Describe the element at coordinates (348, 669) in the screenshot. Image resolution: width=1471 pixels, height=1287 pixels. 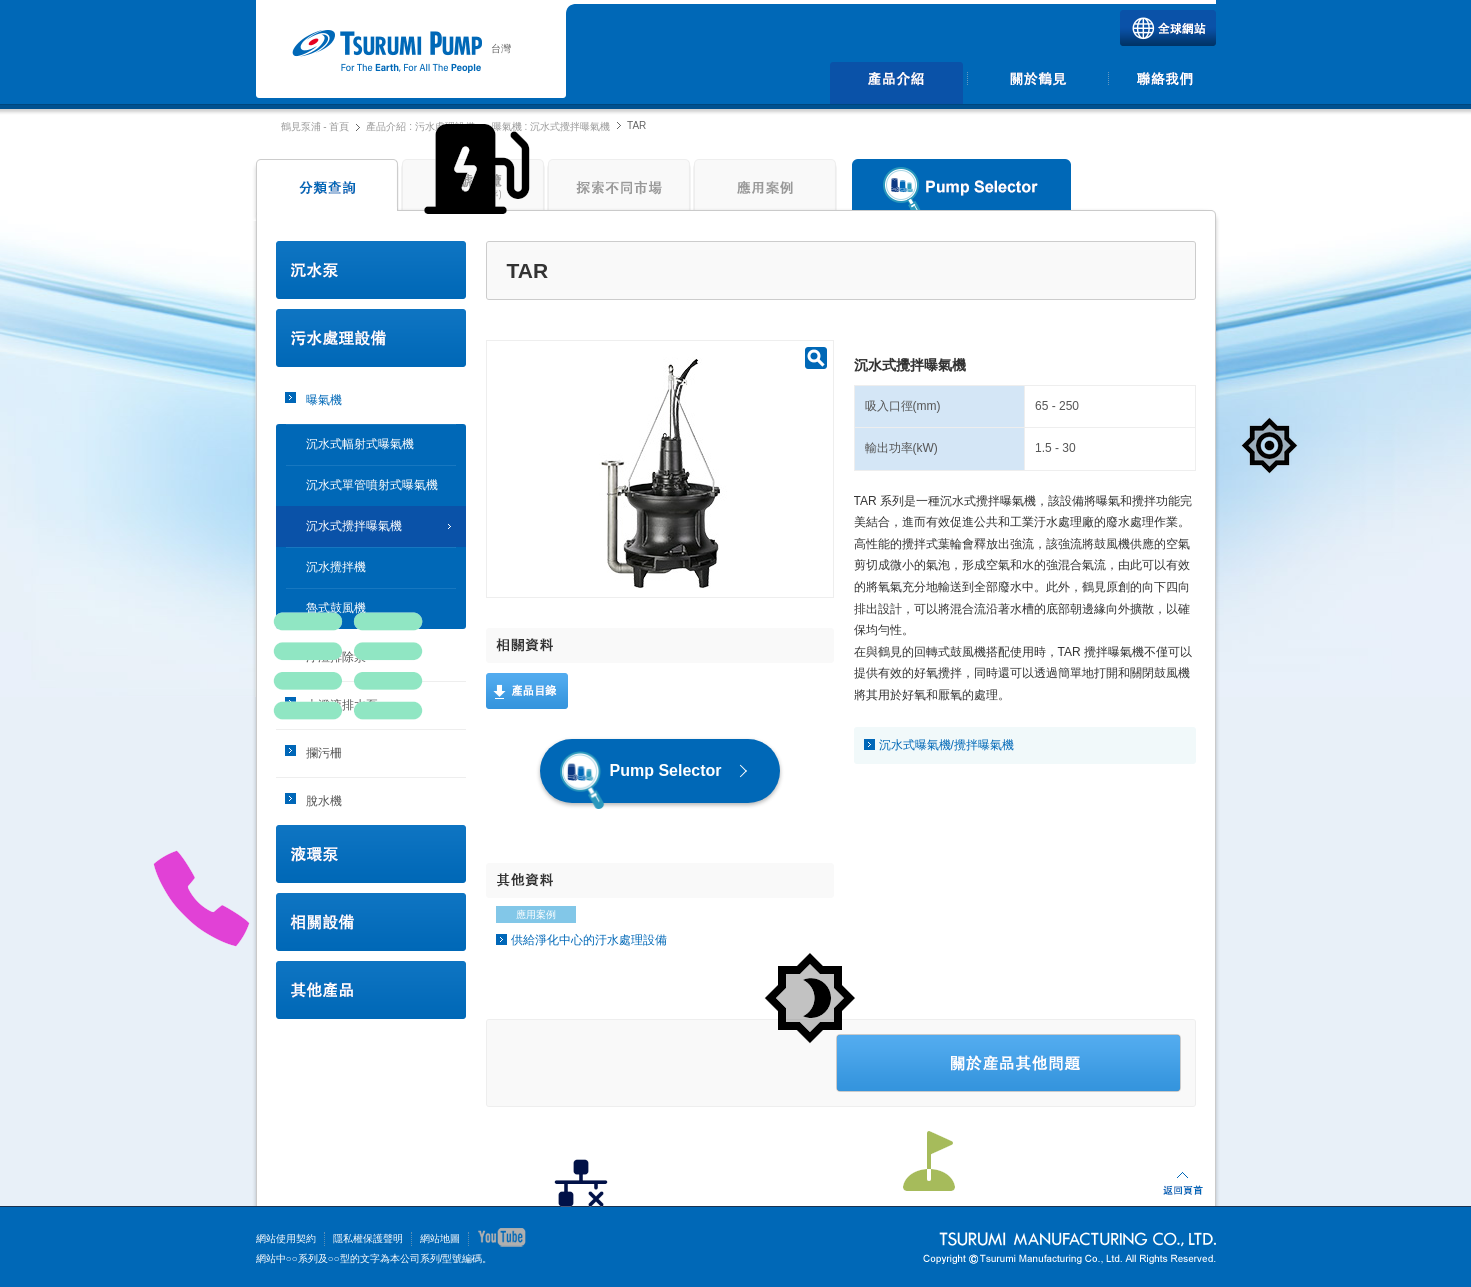
I see `switch to multi-column text layout` at that location.